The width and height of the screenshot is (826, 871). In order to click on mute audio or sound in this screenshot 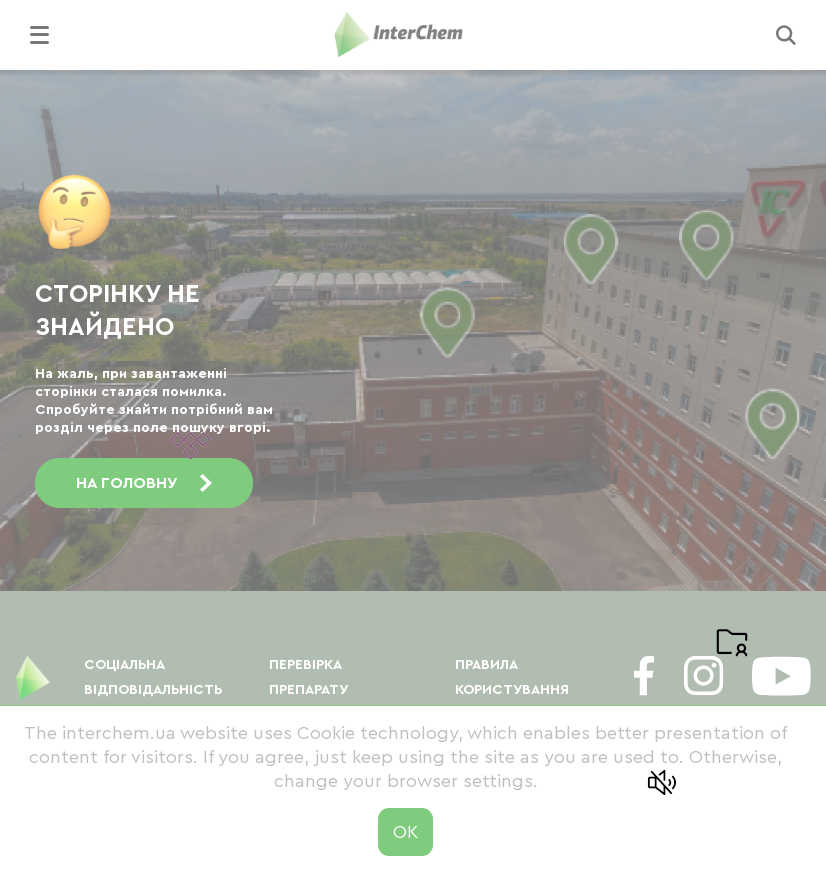, I will do `click(661, 782)`.